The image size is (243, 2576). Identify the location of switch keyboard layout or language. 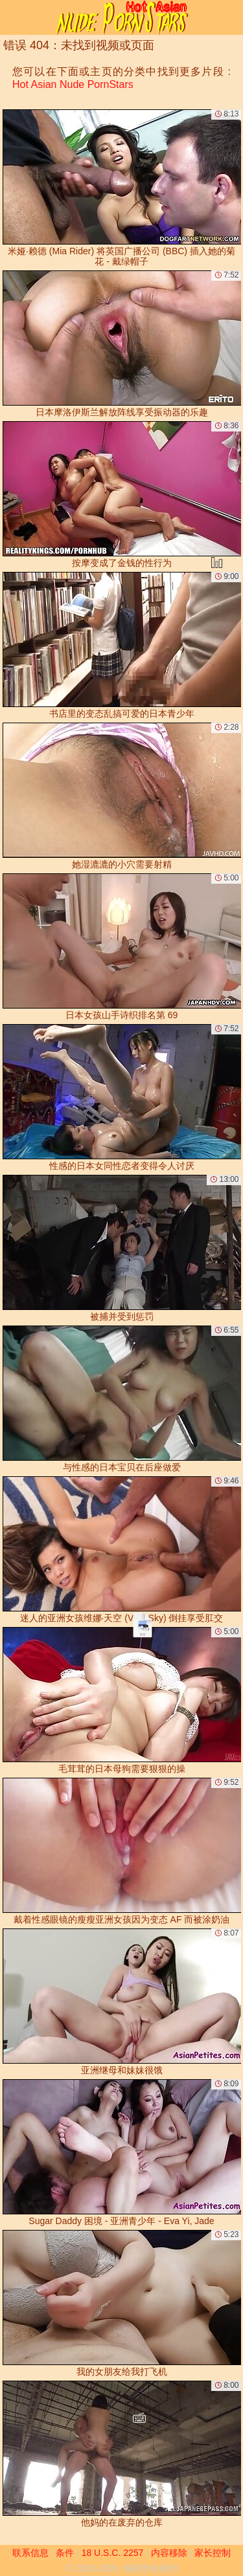
(139, 2418).